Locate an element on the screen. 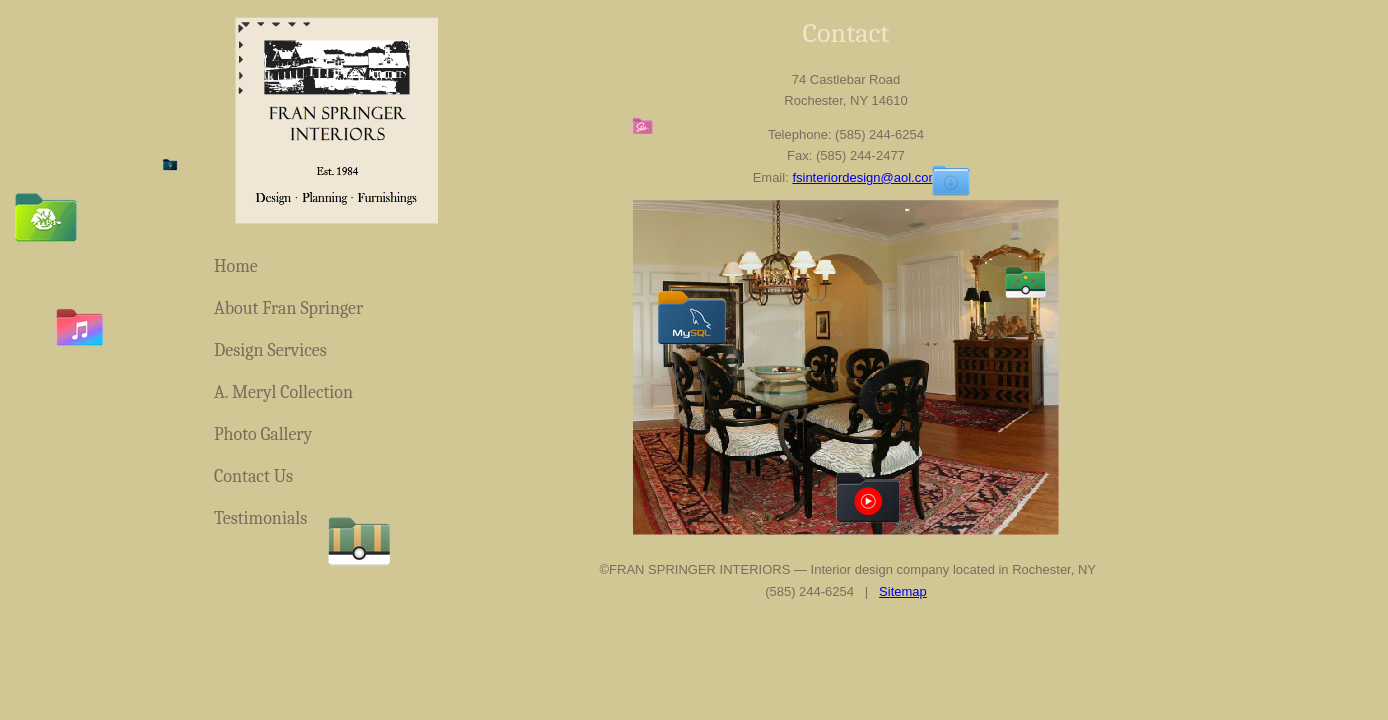  open mysql database files folder is located at coordinates (691, 319).